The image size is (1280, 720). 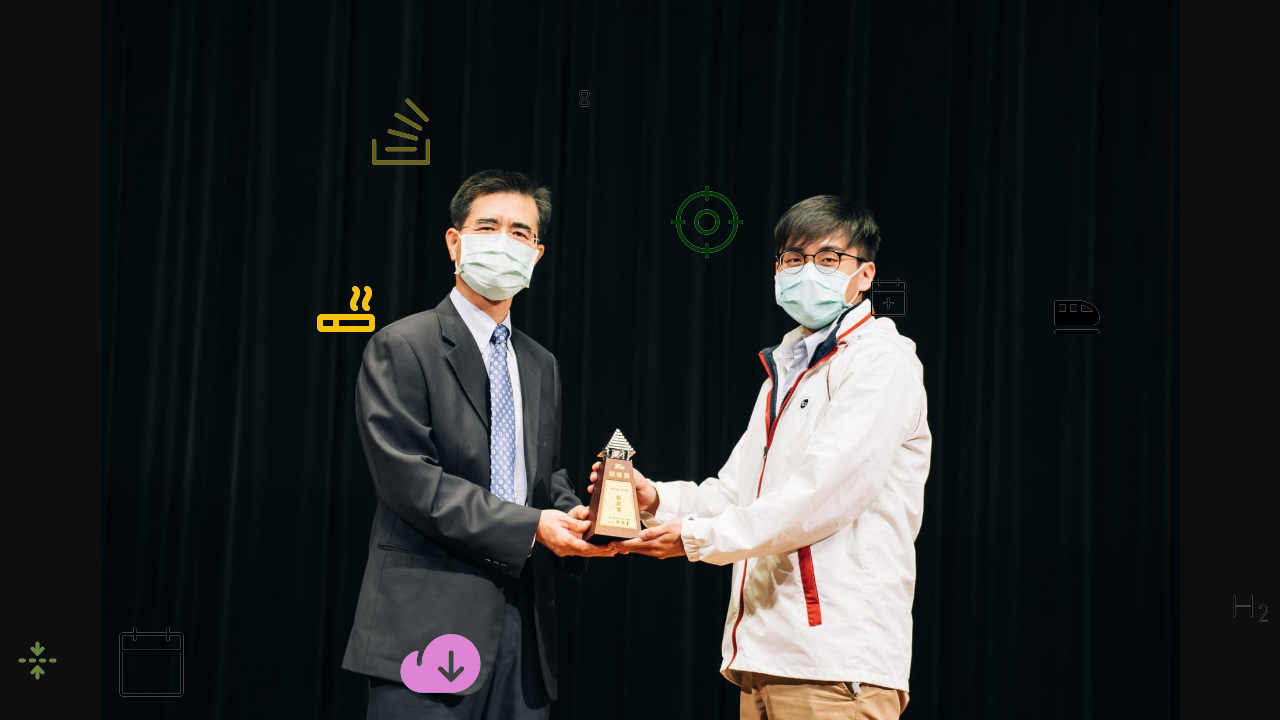 What do you see at coordinates (888, 298) in the screenshot?
I see `add a new event to the calendar` at bounding box center [888, 298].